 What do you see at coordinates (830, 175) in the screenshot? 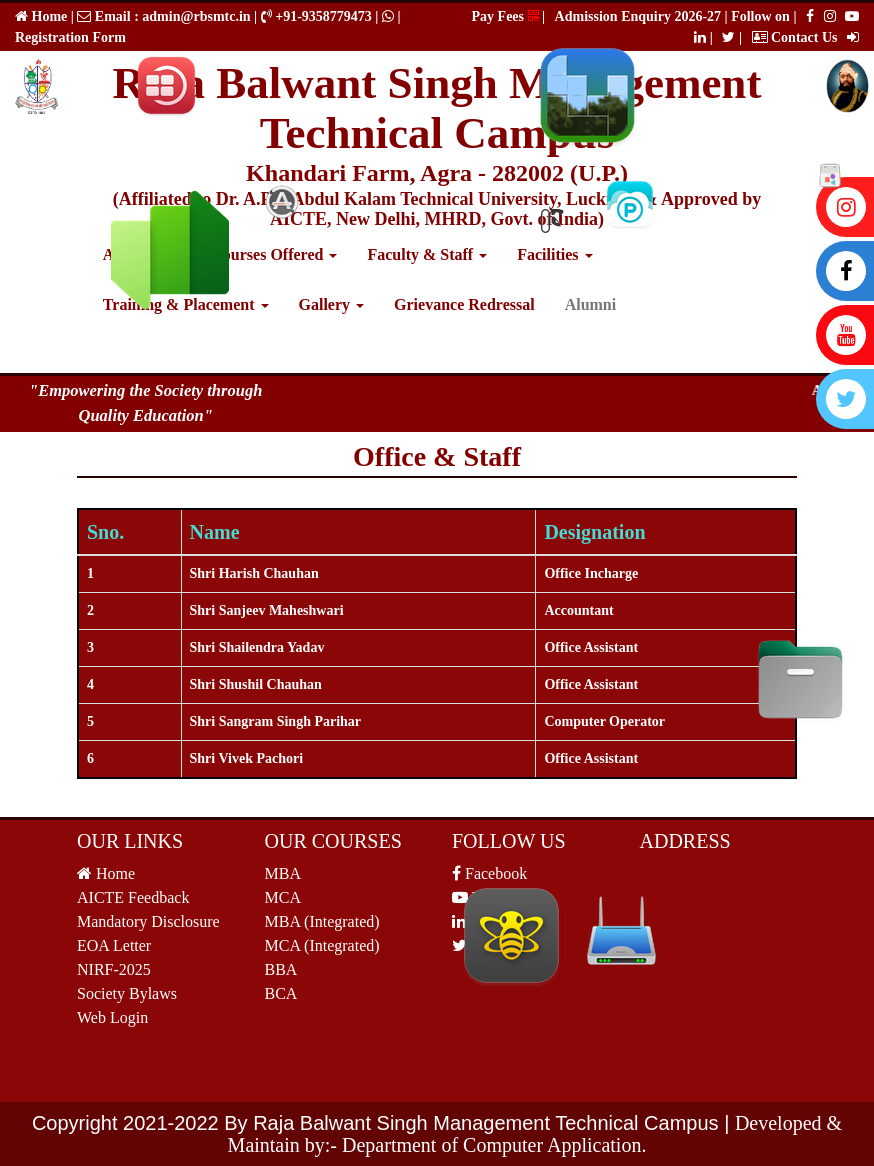
I see `open the software center to browse and install apps` at bounding box center [830, 175].